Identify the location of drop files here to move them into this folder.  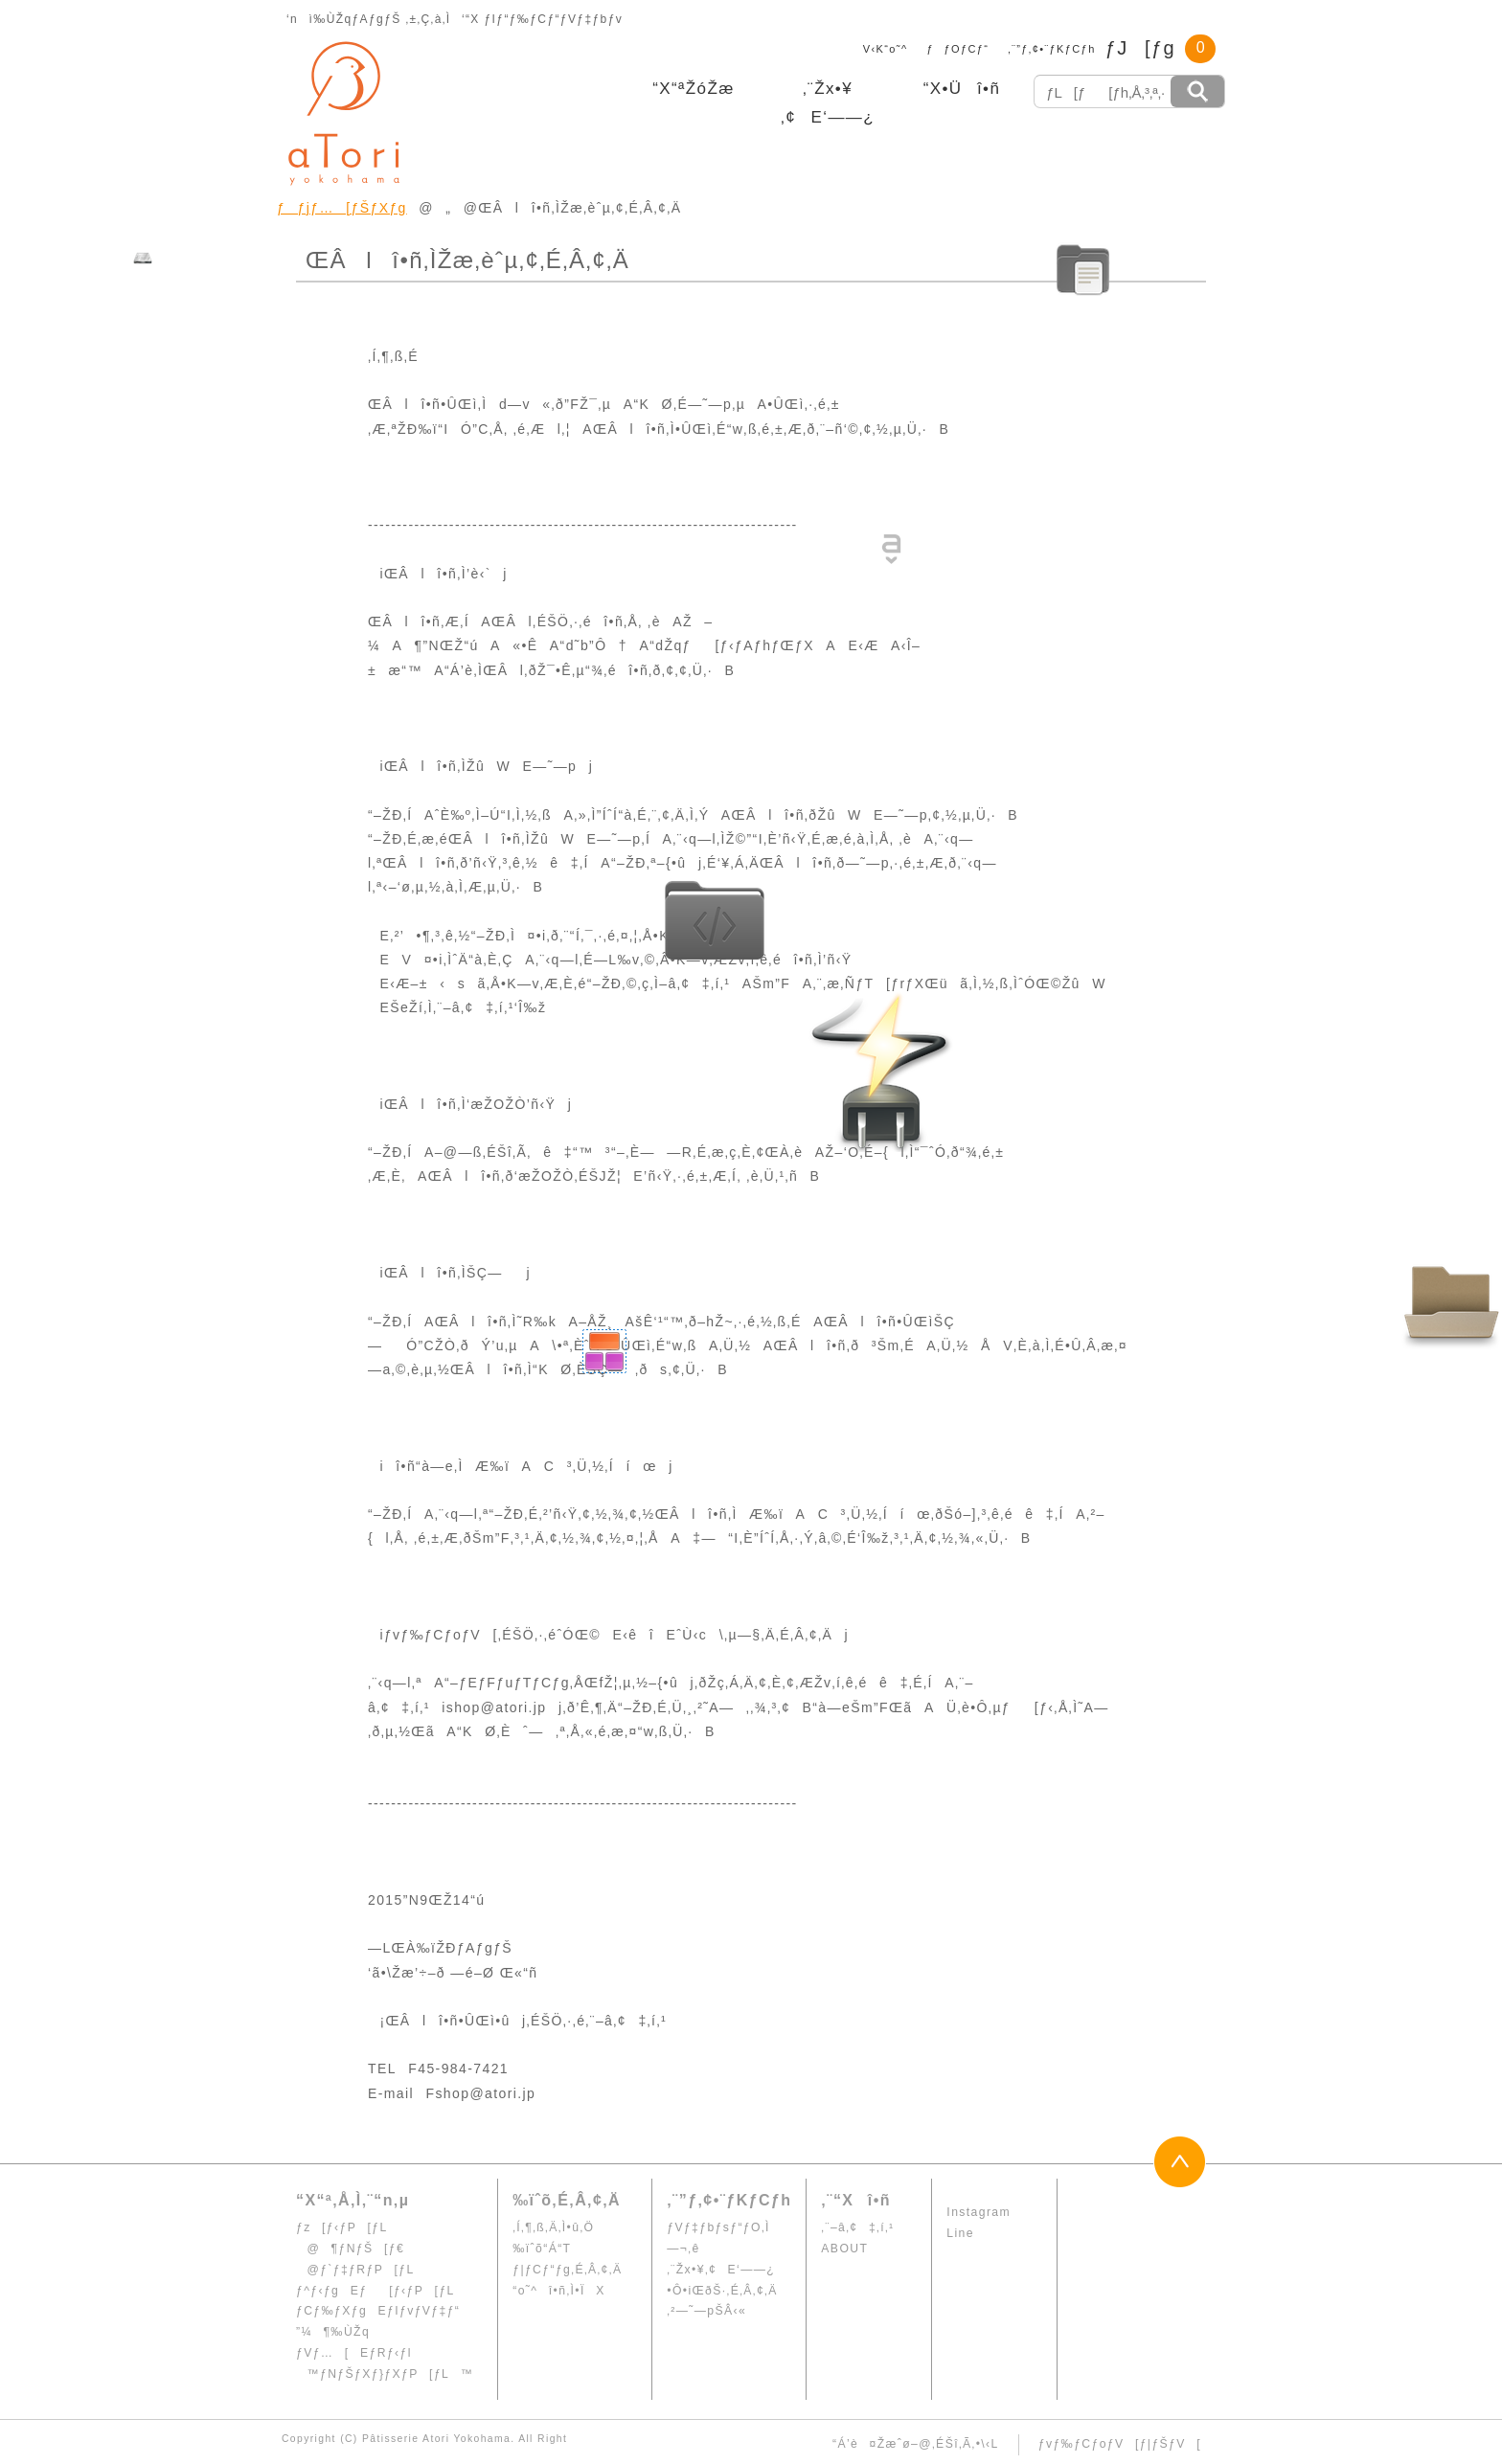
(1450, 1306).